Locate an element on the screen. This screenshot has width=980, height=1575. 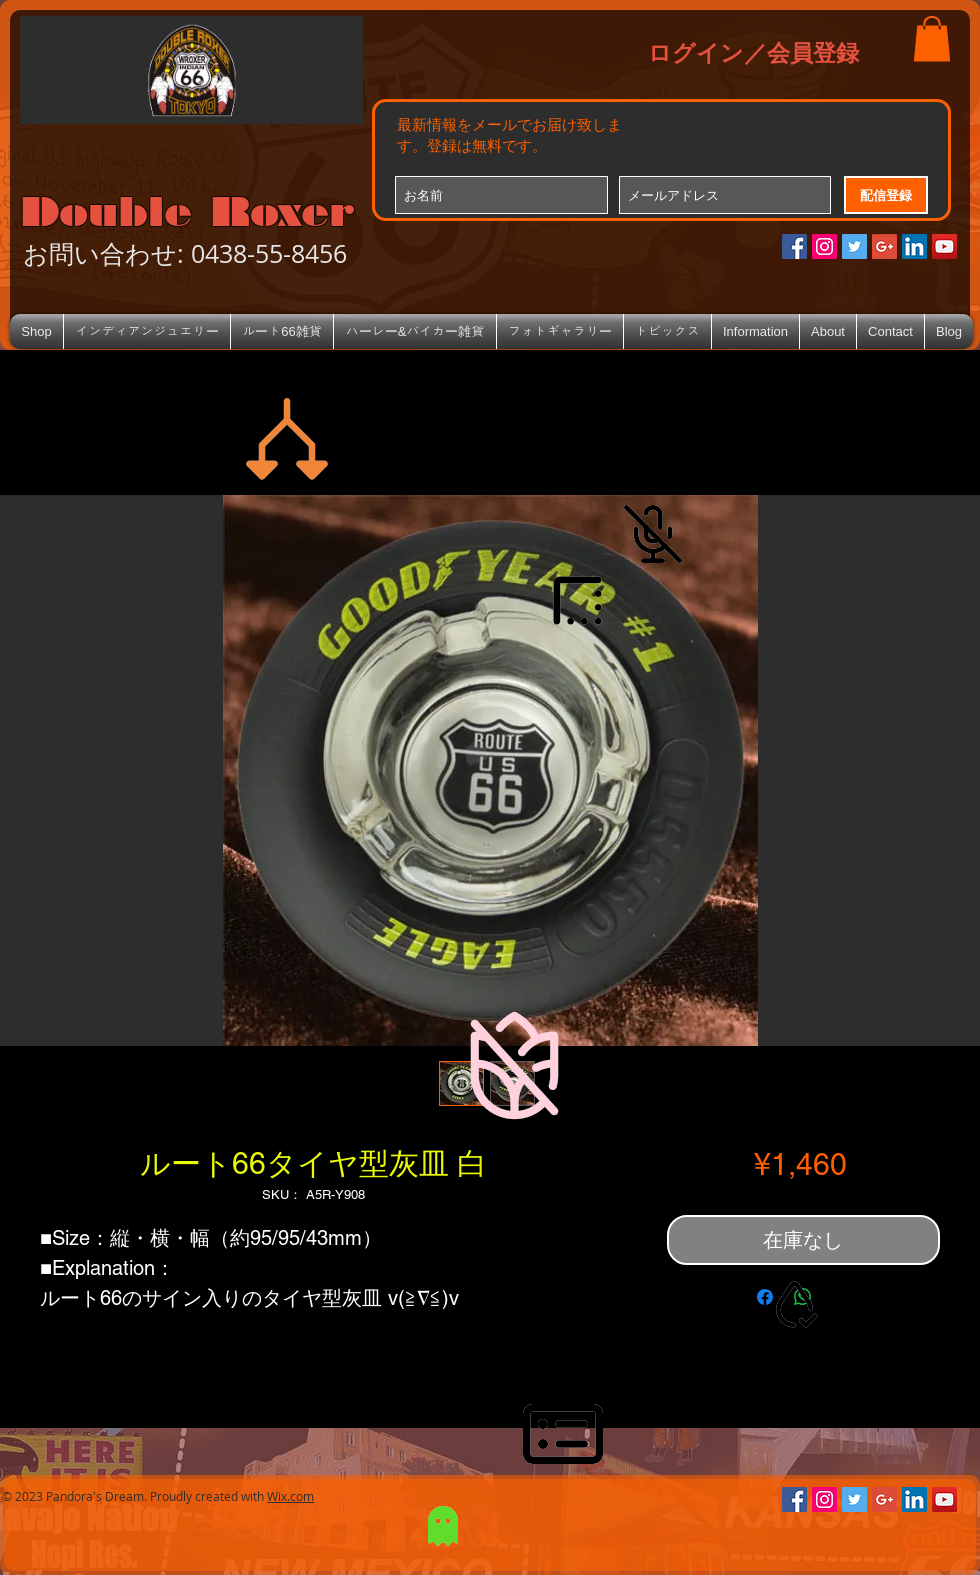
view list details or summary is located at coordinates (563, 1434).